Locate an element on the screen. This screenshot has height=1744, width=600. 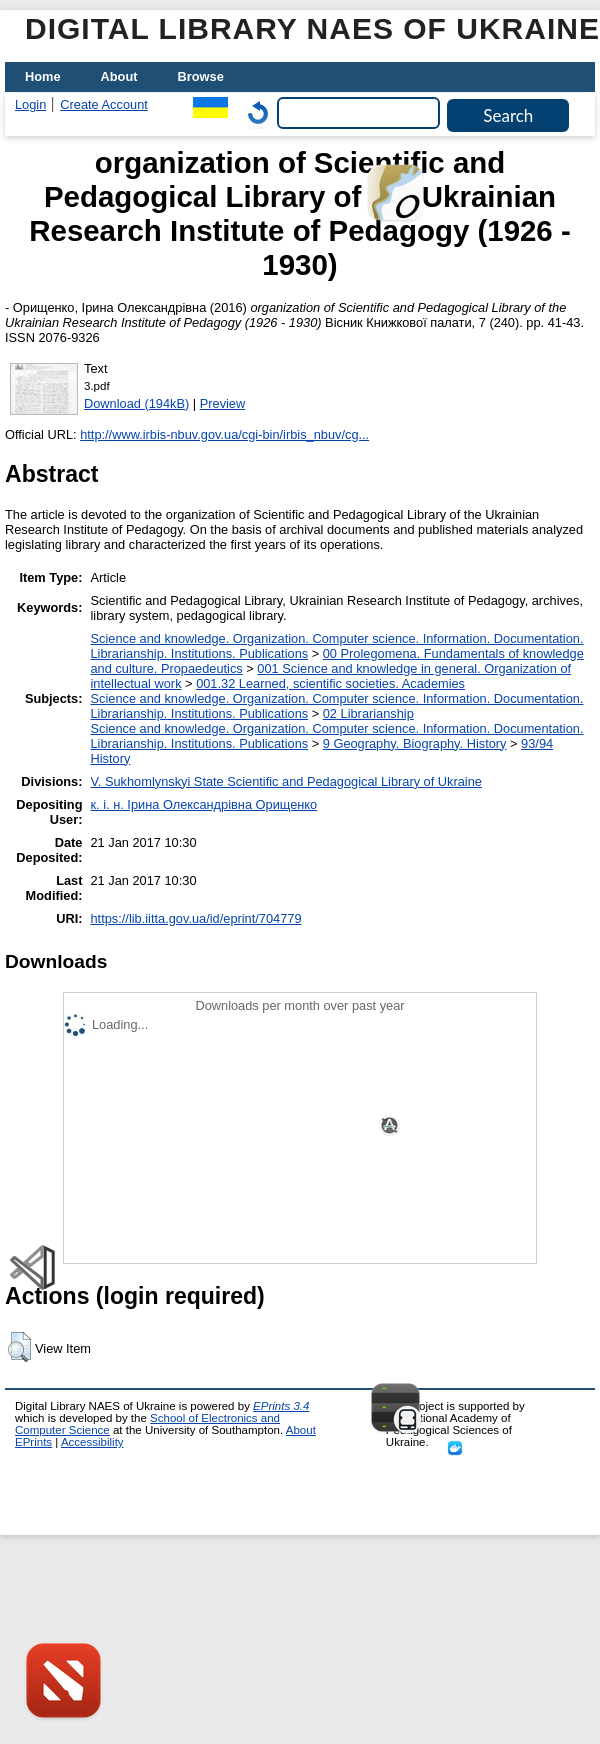
launch Dota 2 is located at coordinates (63, 1680).